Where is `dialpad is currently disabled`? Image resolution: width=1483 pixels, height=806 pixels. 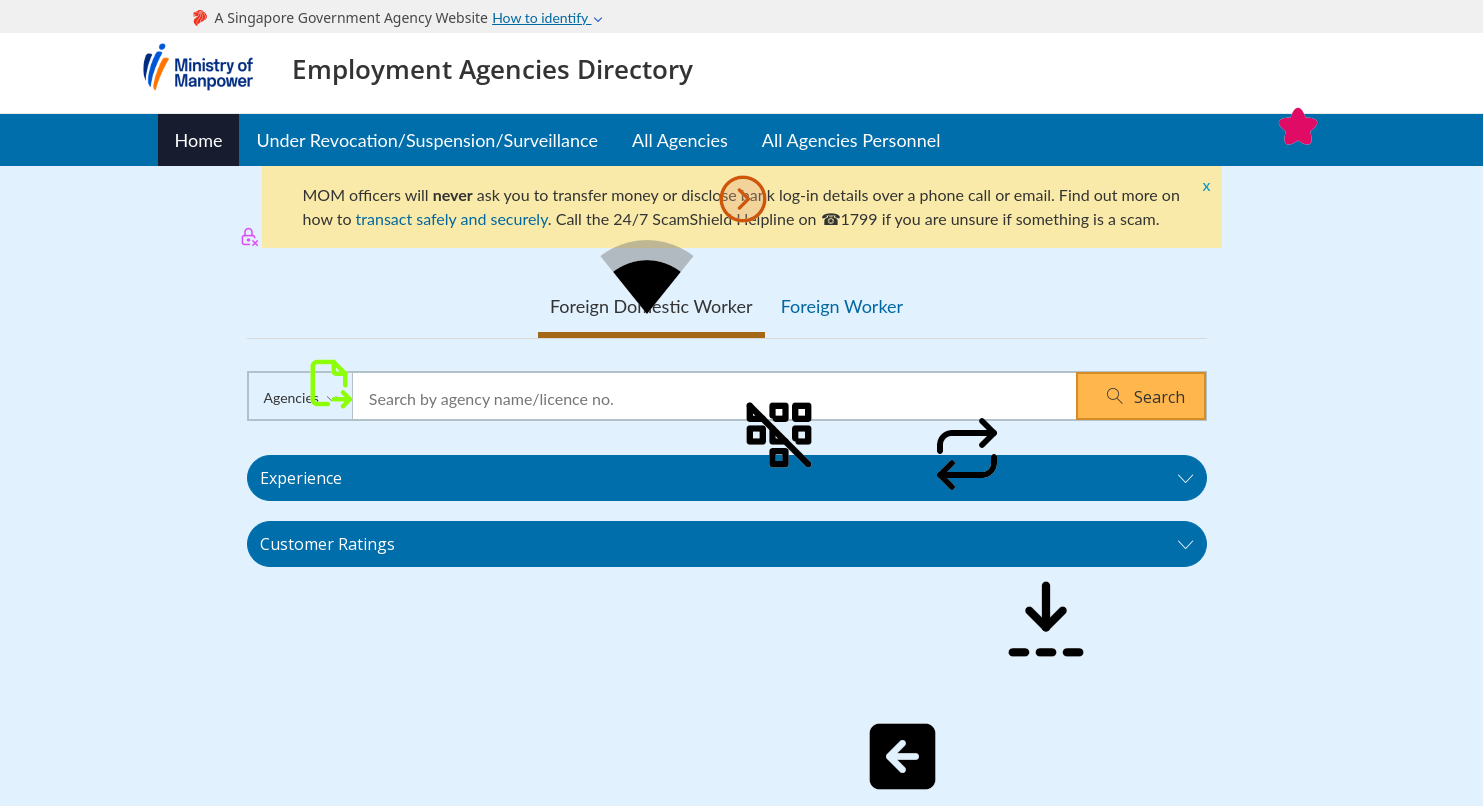 dialpad is currently disabled is located at coordinates (779, 435).